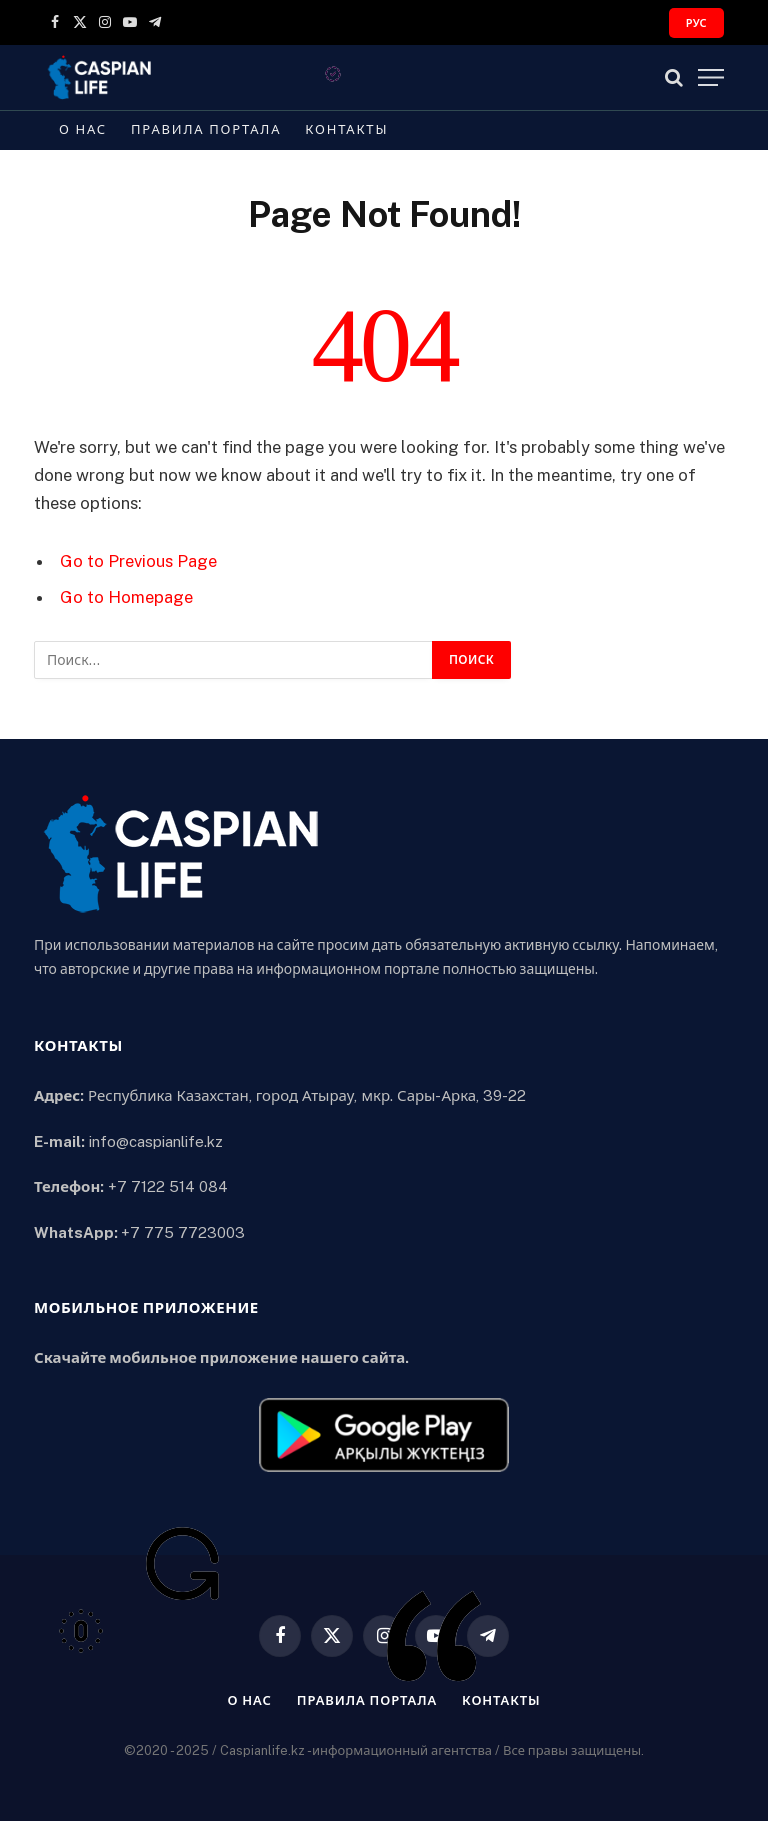 Image resolution: width=768 pixels, height=1821 pixels. What do you see at coordinates (437, 1636) in the screenshot?
I see `insert a block quote` at bounding box center [437, 1636].